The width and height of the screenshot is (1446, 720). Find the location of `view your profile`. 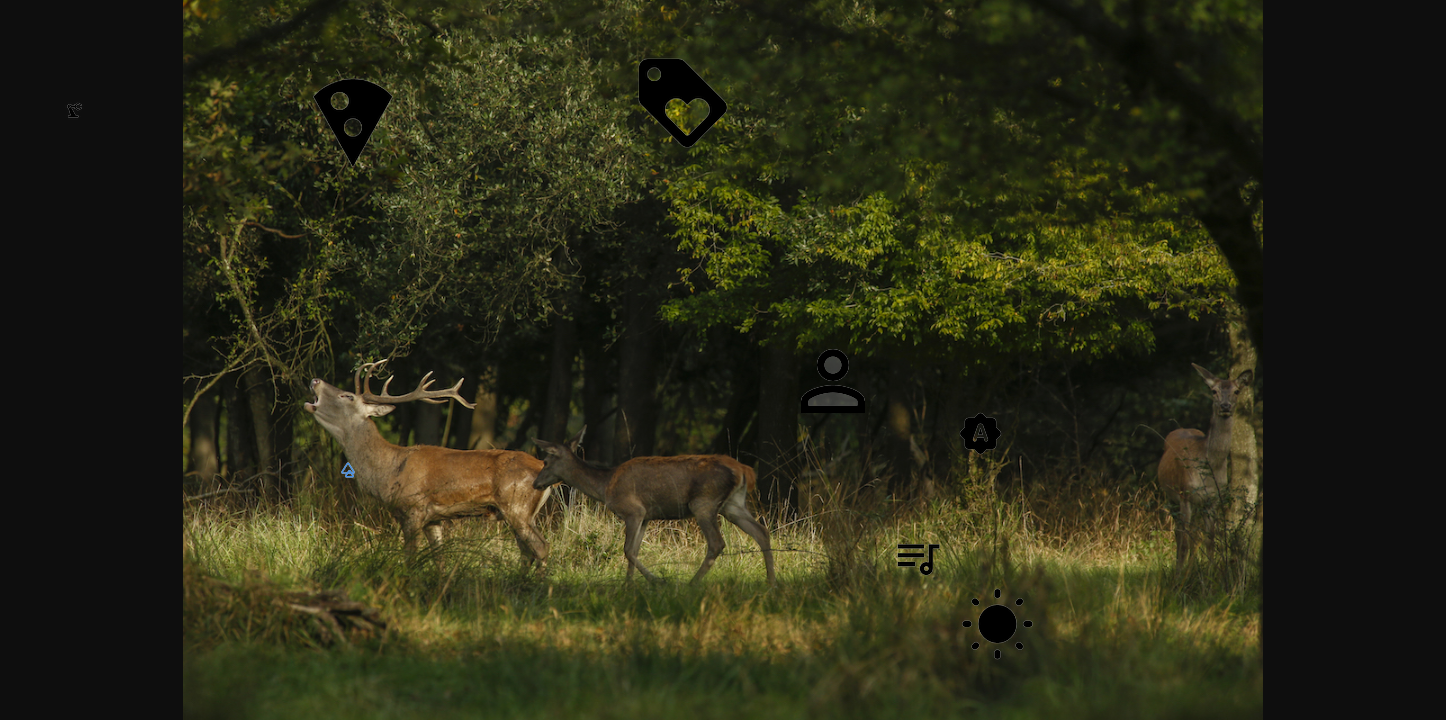

view your profile is located at coordinates (833, 381).